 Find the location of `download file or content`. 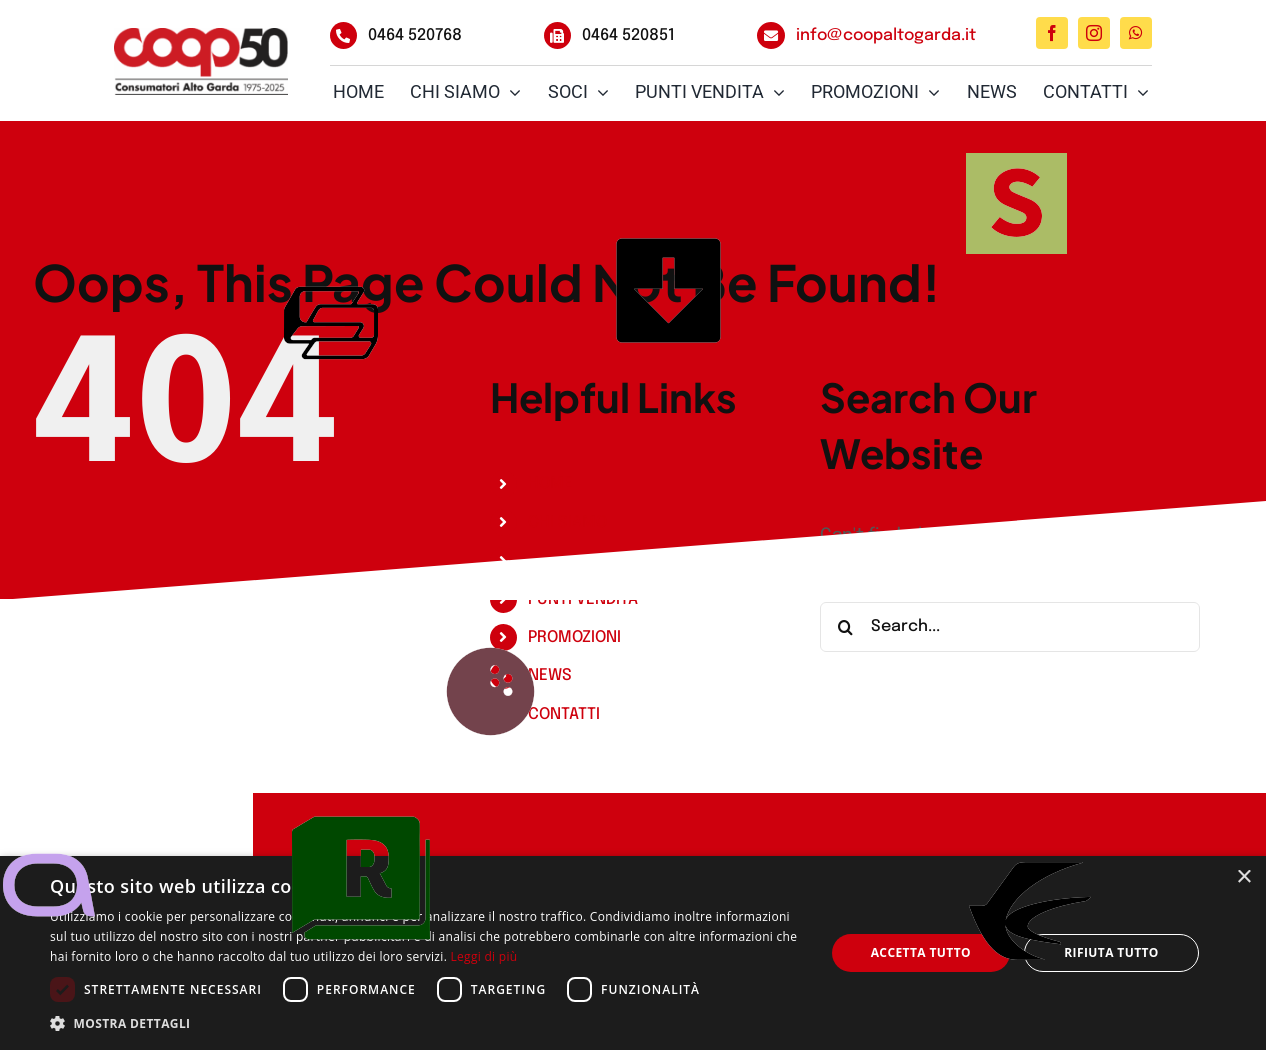

download file or content is located at coordinates (668, 290).